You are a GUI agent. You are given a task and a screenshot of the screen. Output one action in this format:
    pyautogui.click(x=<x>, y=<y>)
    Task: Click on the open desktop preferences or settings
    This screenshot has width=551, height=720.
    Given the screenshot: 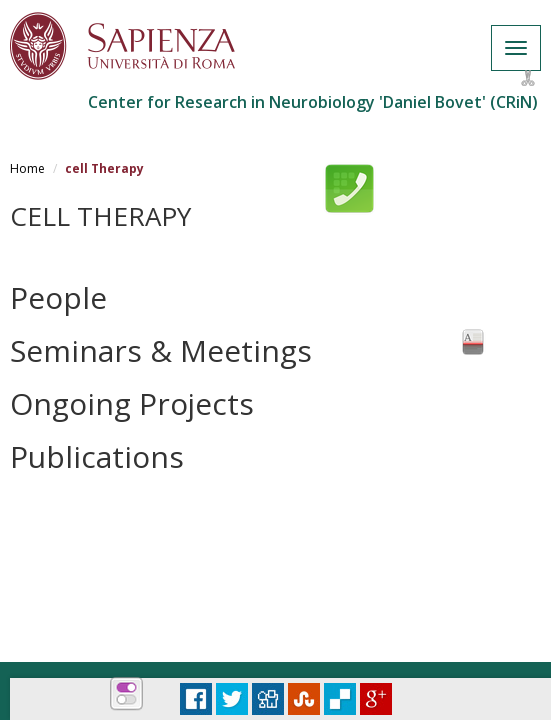 What is the action you would take?
    pyautogui.click(x=126, y=693)
    